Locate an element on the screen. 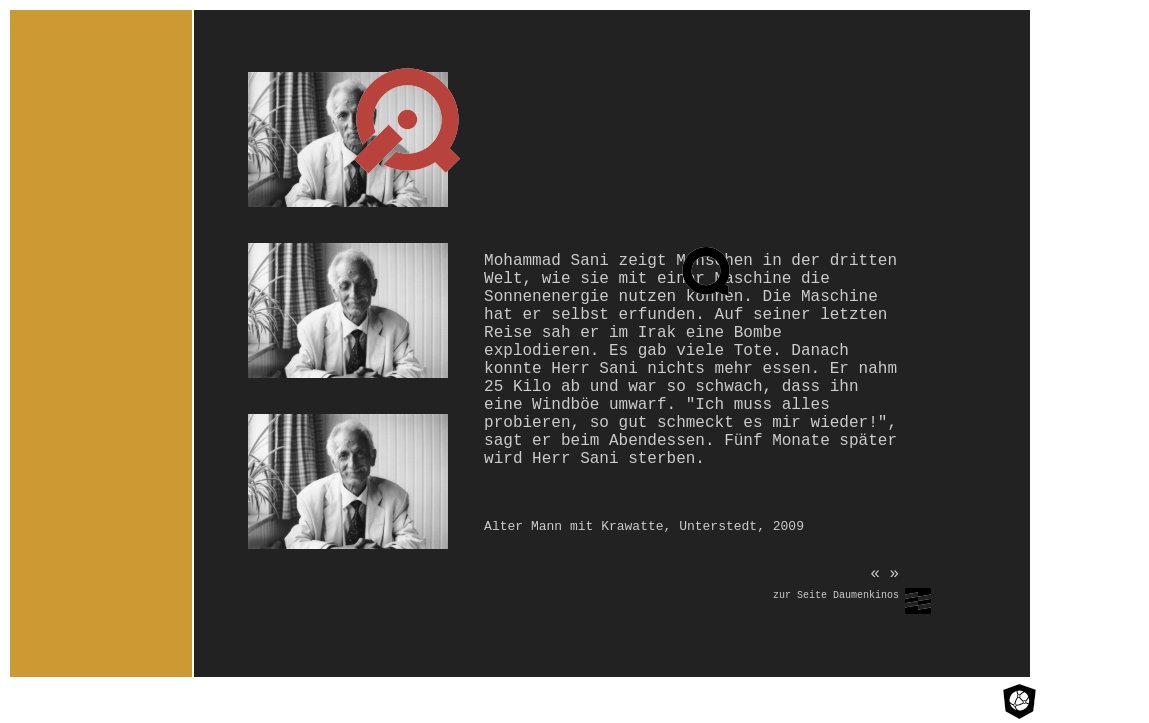 This screenshot has width=1149, height=723. rootsbedrock brand logo is located at coordinates (918, 601).